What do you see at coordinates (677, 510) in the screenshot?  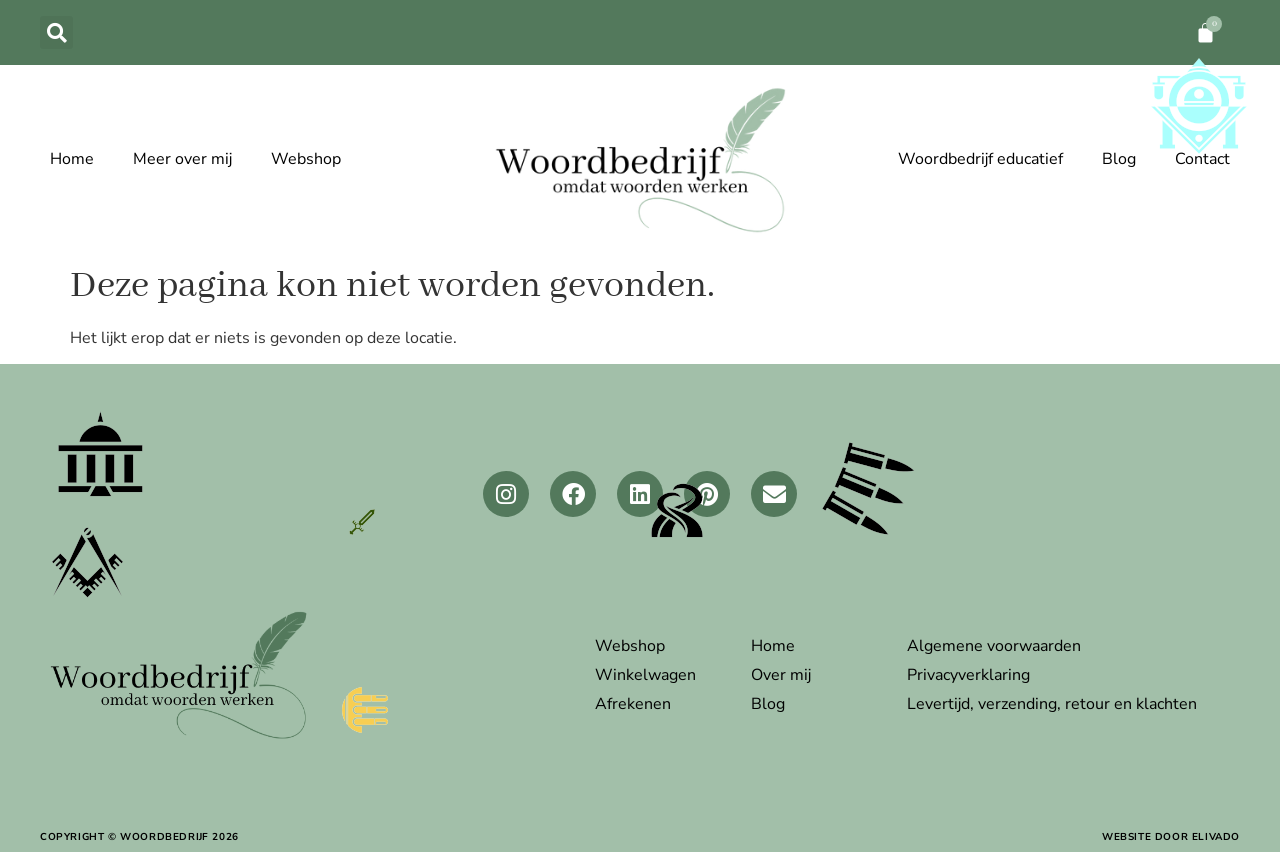 I see `indicates a monster or creature encounter` at bounding box center [677, 510].